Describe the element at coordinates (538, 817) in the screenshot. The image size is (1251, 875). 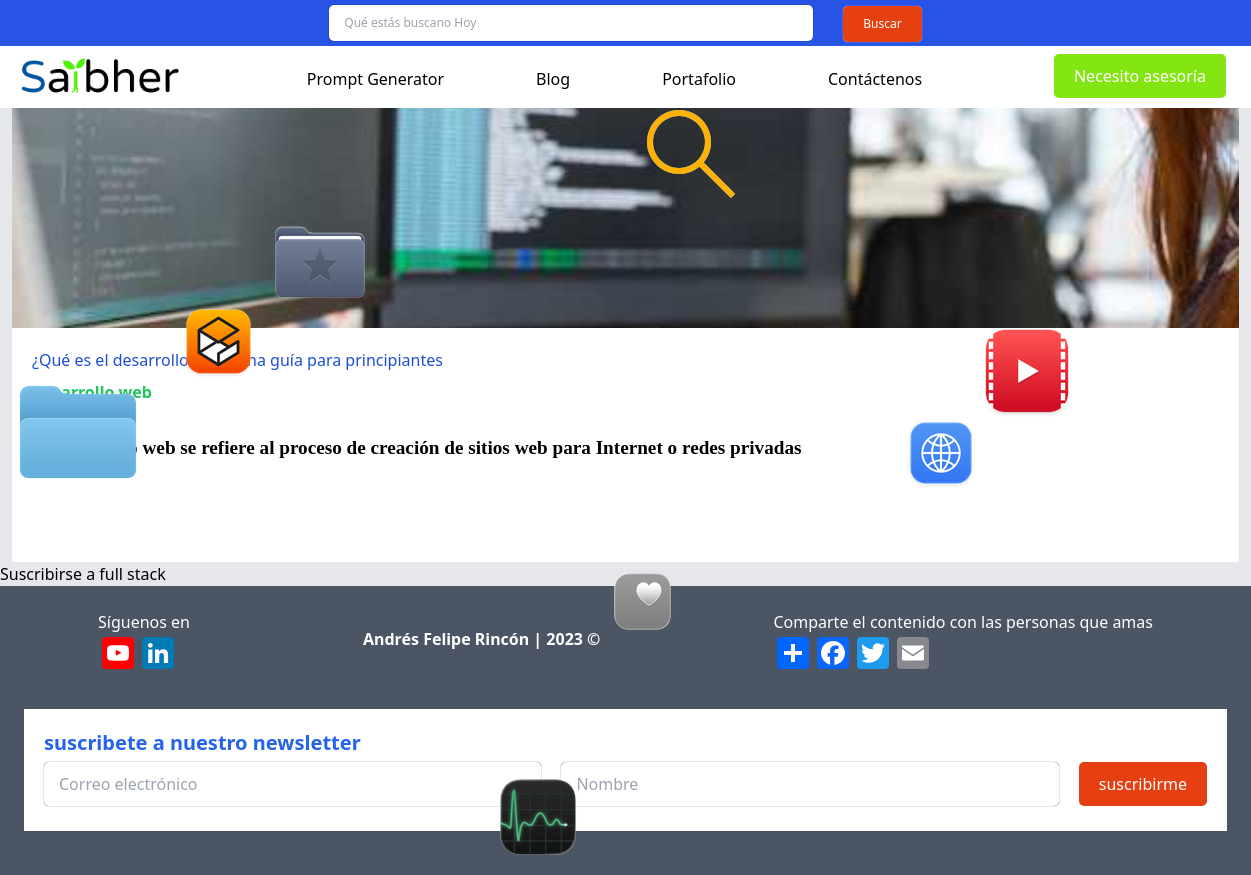
I see `open system monitor to view CPU and memory usage` at that location.